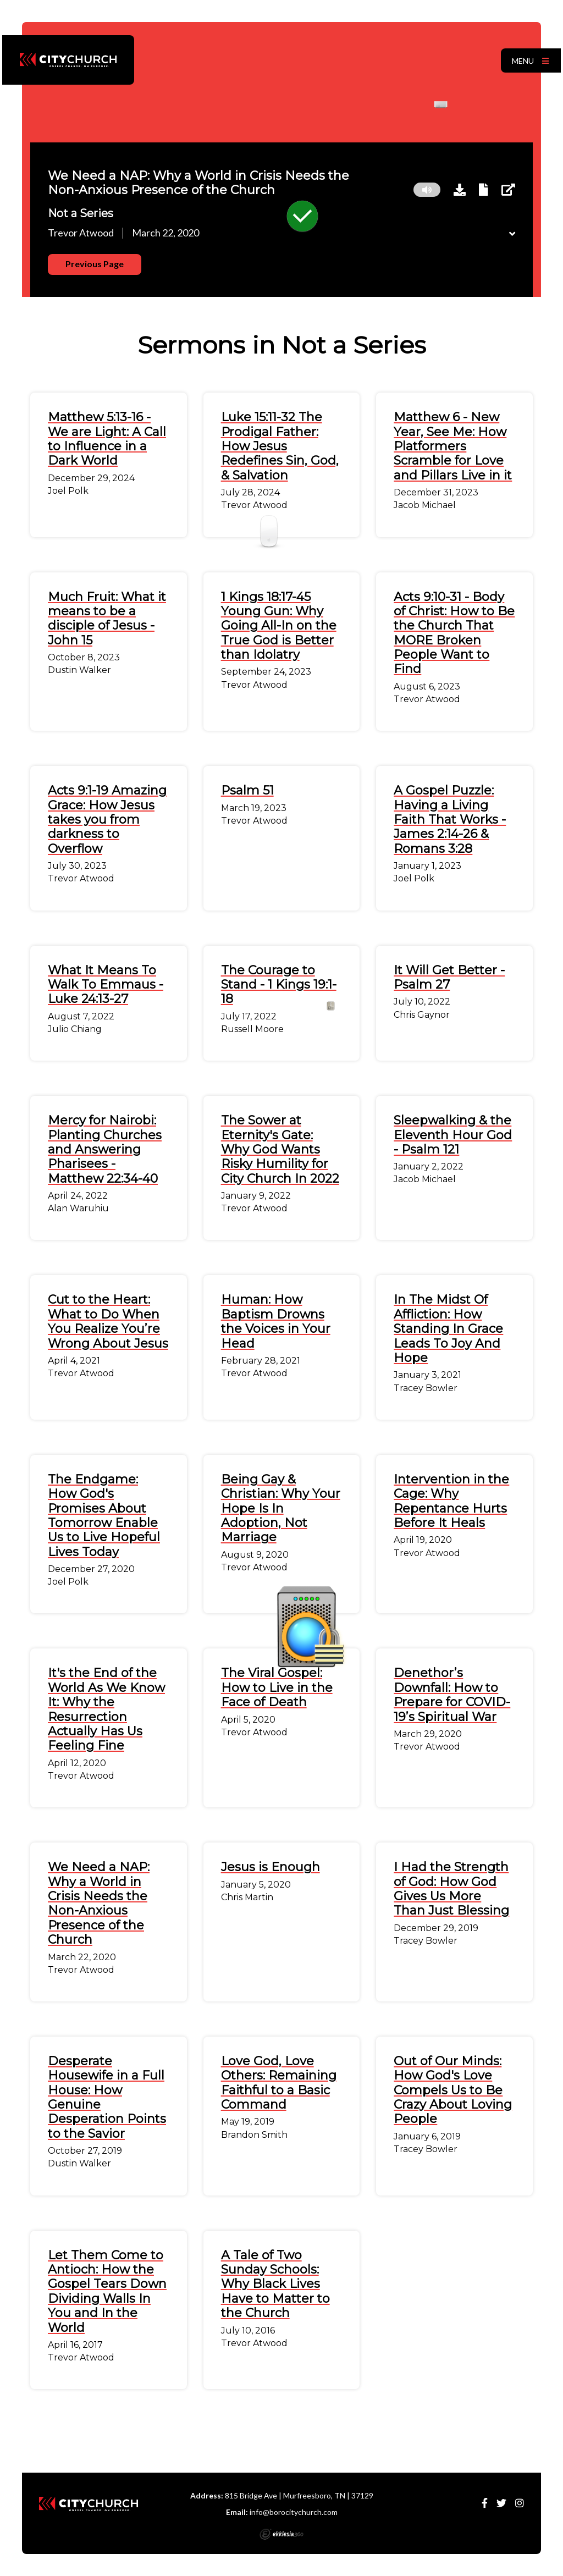  I want to click on bluetooth mouse connected, so click(269, 532).